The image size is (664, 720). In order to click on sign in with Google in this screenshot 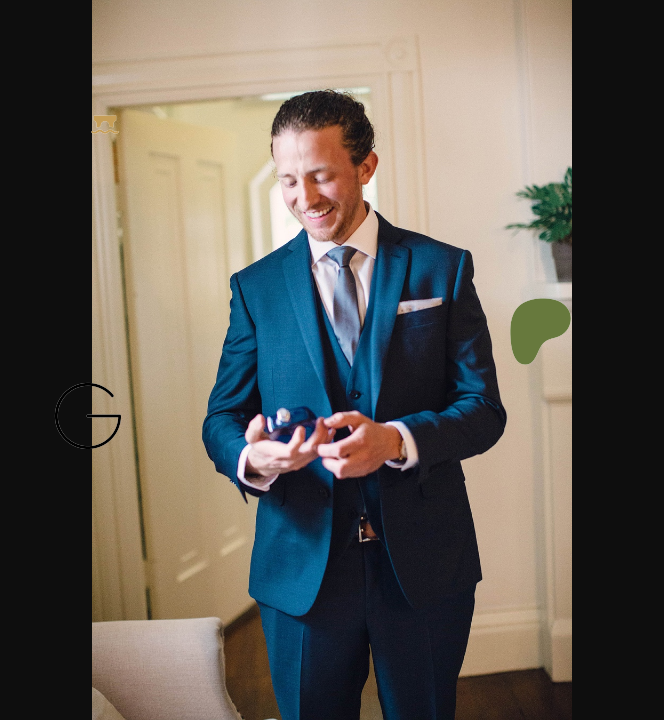, I will do `click(88, 416)`.